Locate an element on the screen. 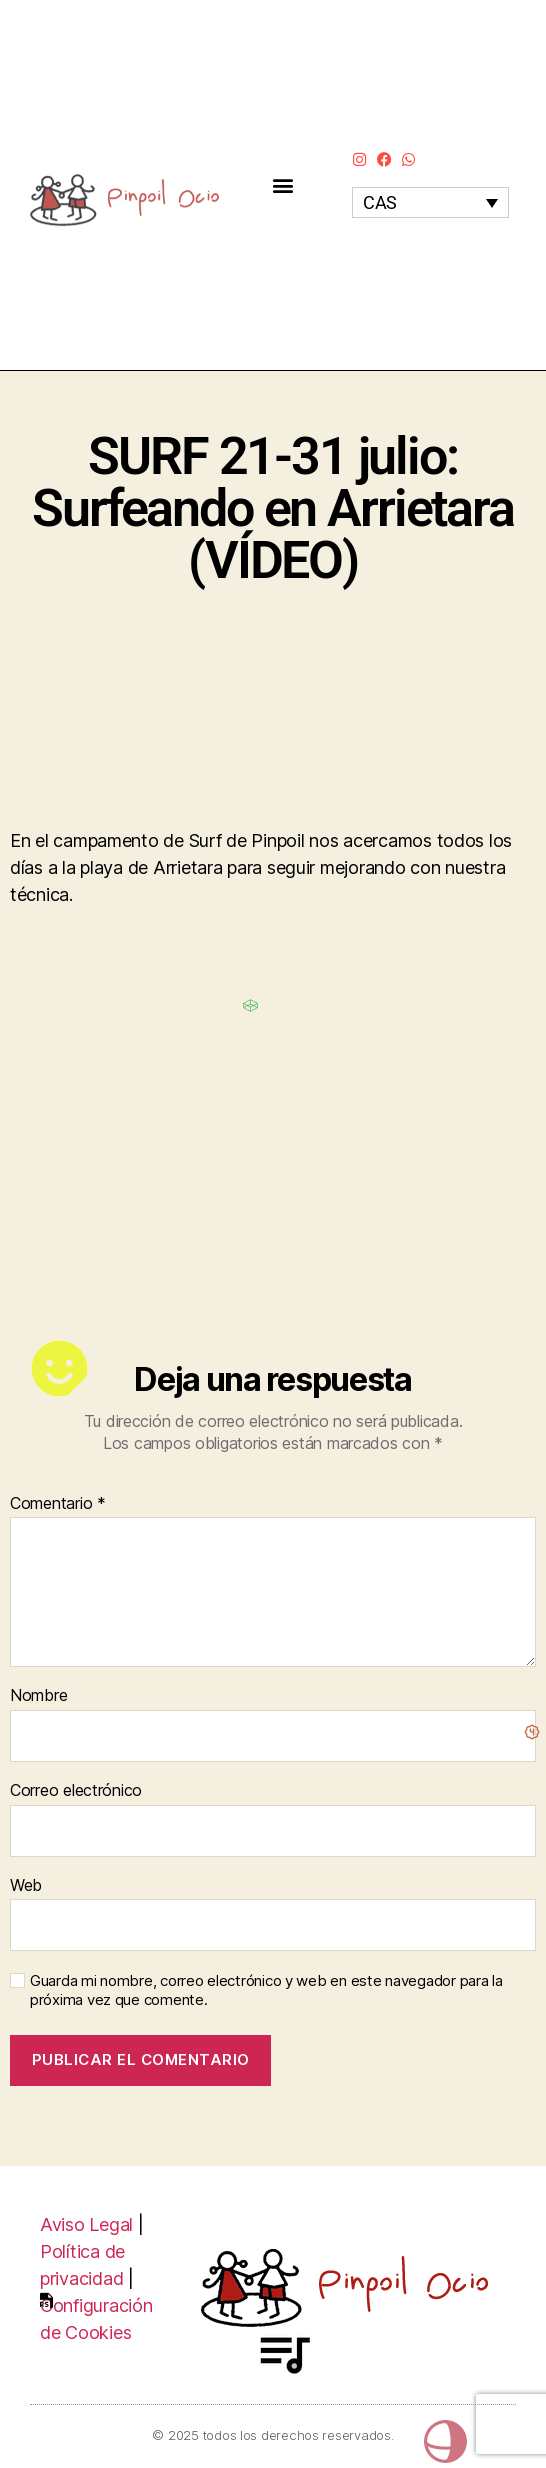 The image size is (546, 2468). indicates a 3D or globe-related feature is located at coordinates (445, 2441).